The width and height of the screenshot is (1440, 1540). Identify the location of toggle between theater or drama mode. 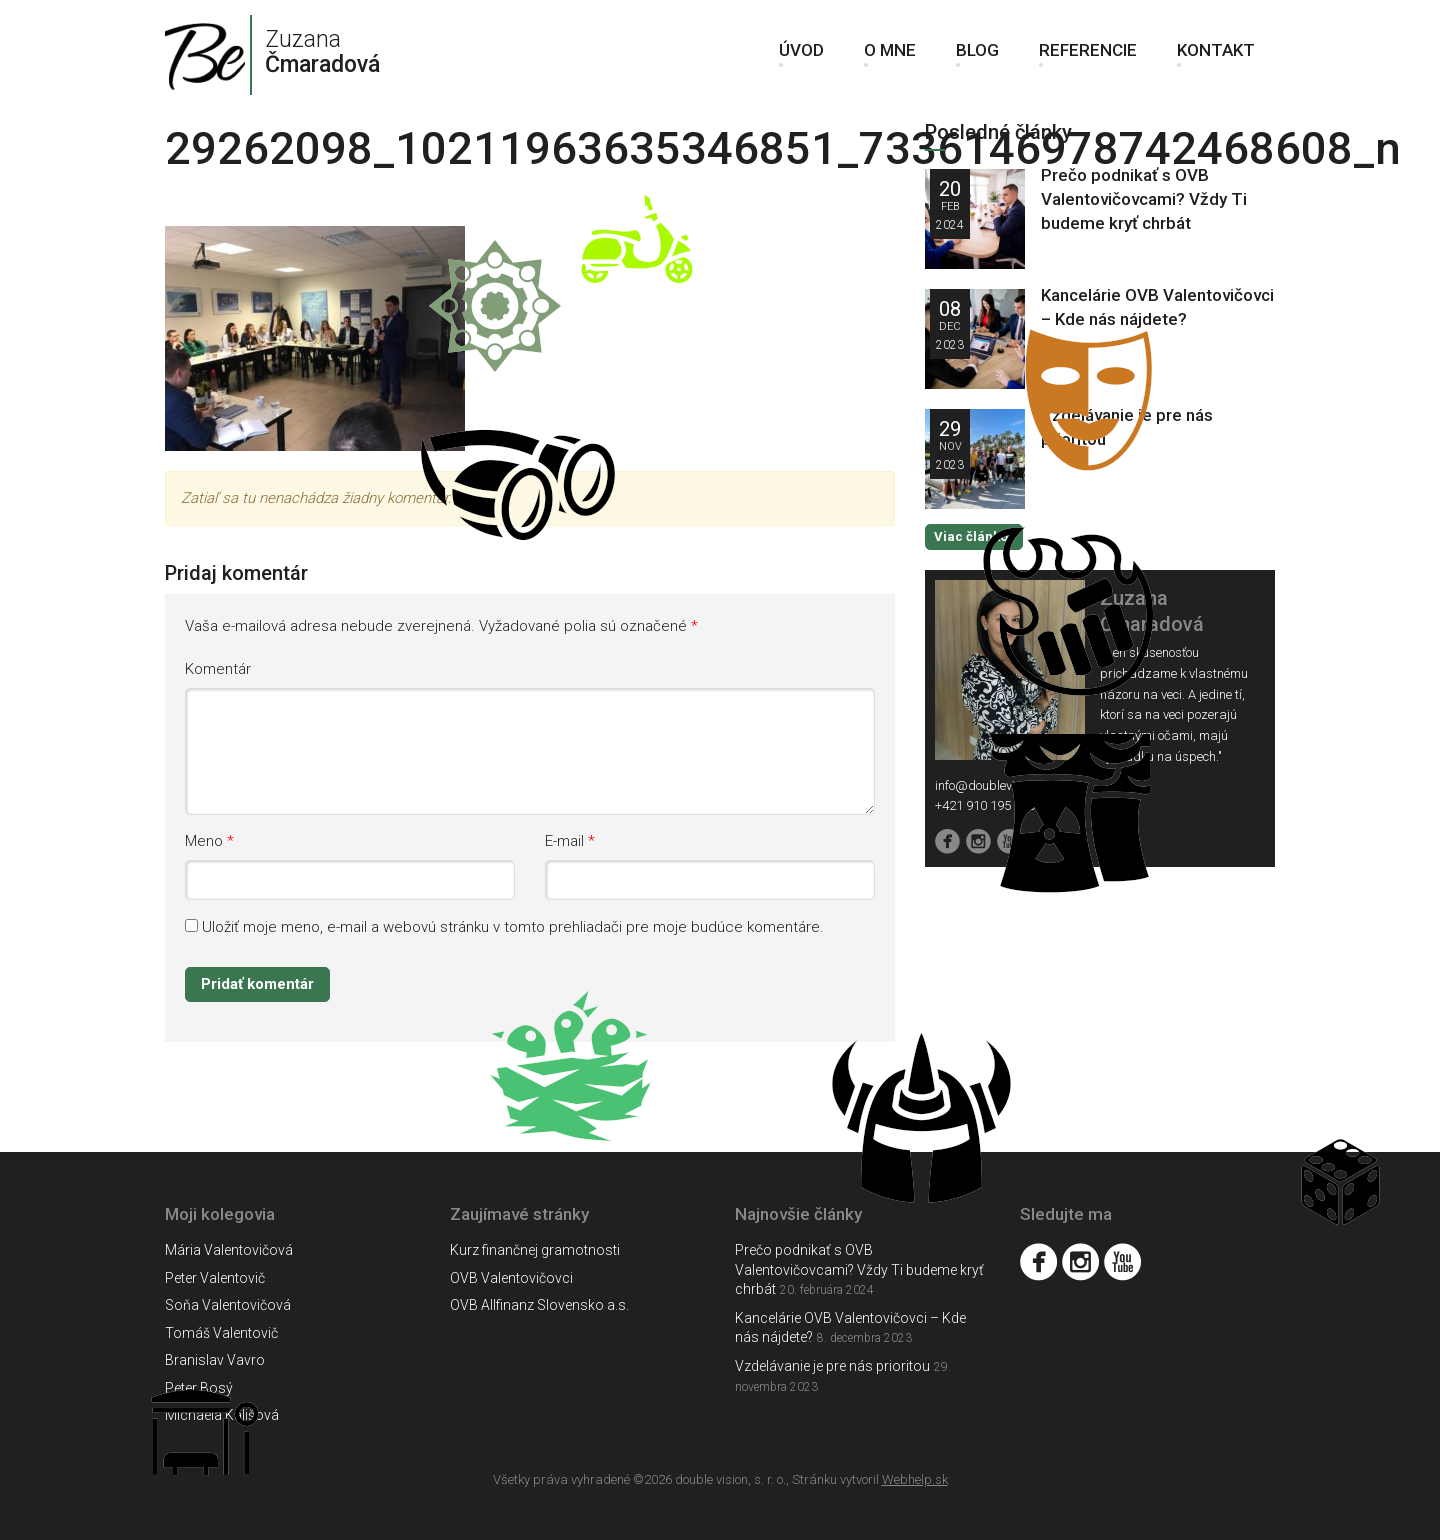
(1087, 400).